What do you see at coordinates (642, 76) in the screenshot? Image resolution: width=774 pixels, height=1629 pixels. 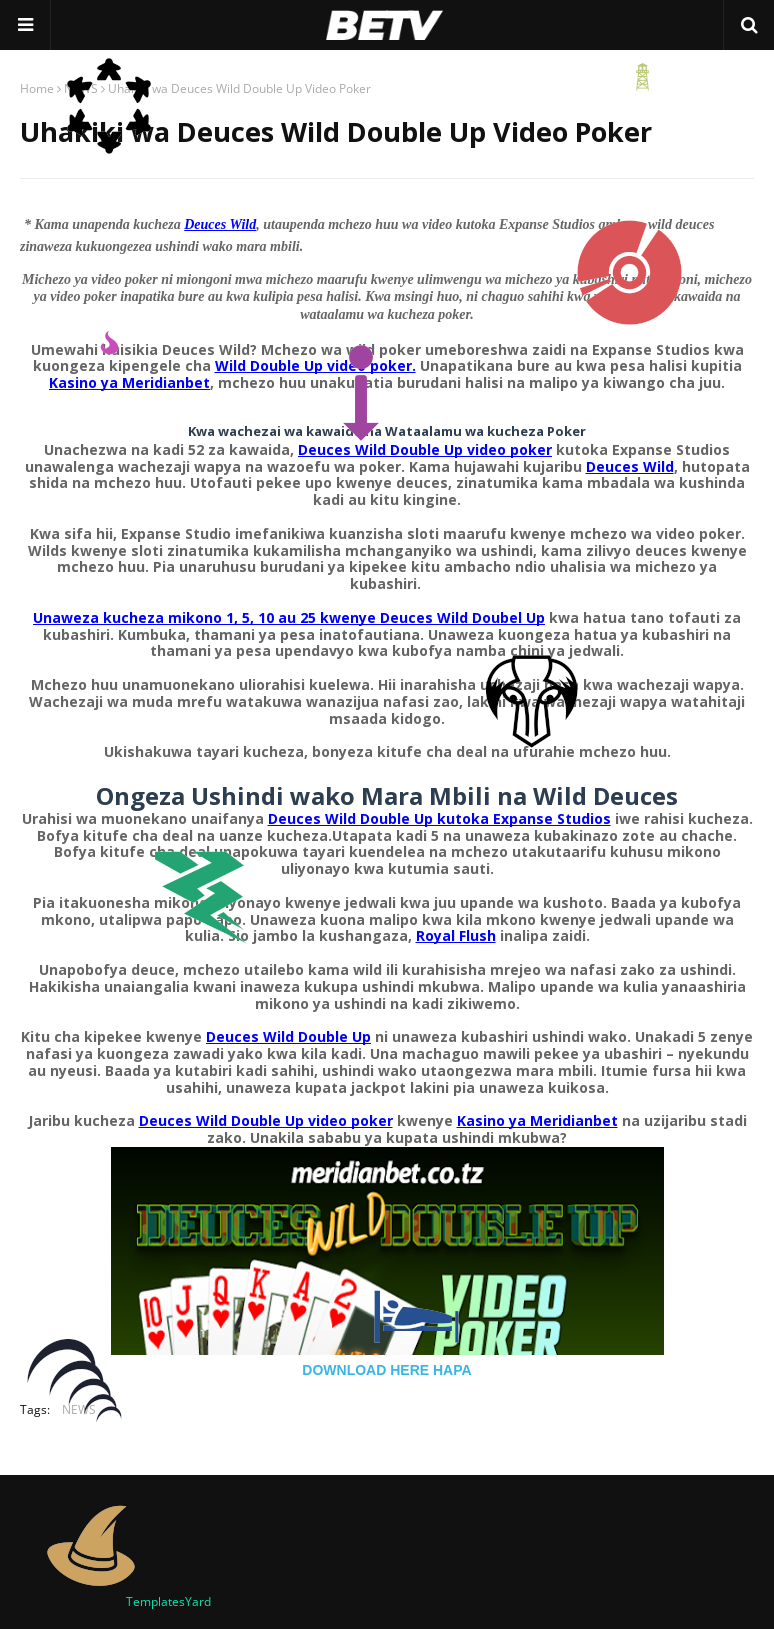 I see `view or access lookout points on a map` at bounding box center [642, 76].